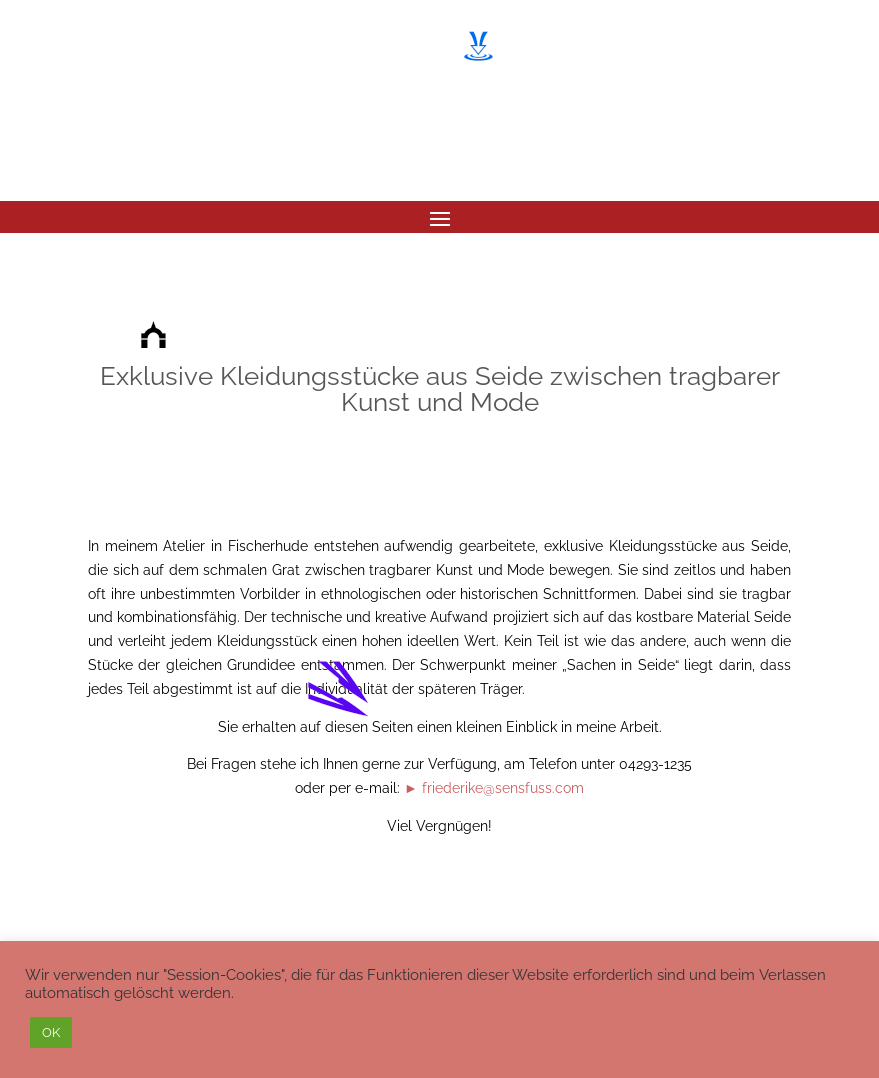 The height and width of the screenshot is (1078, 879). I want to click on perform a precision attack or critical strike, so click(338, 691).